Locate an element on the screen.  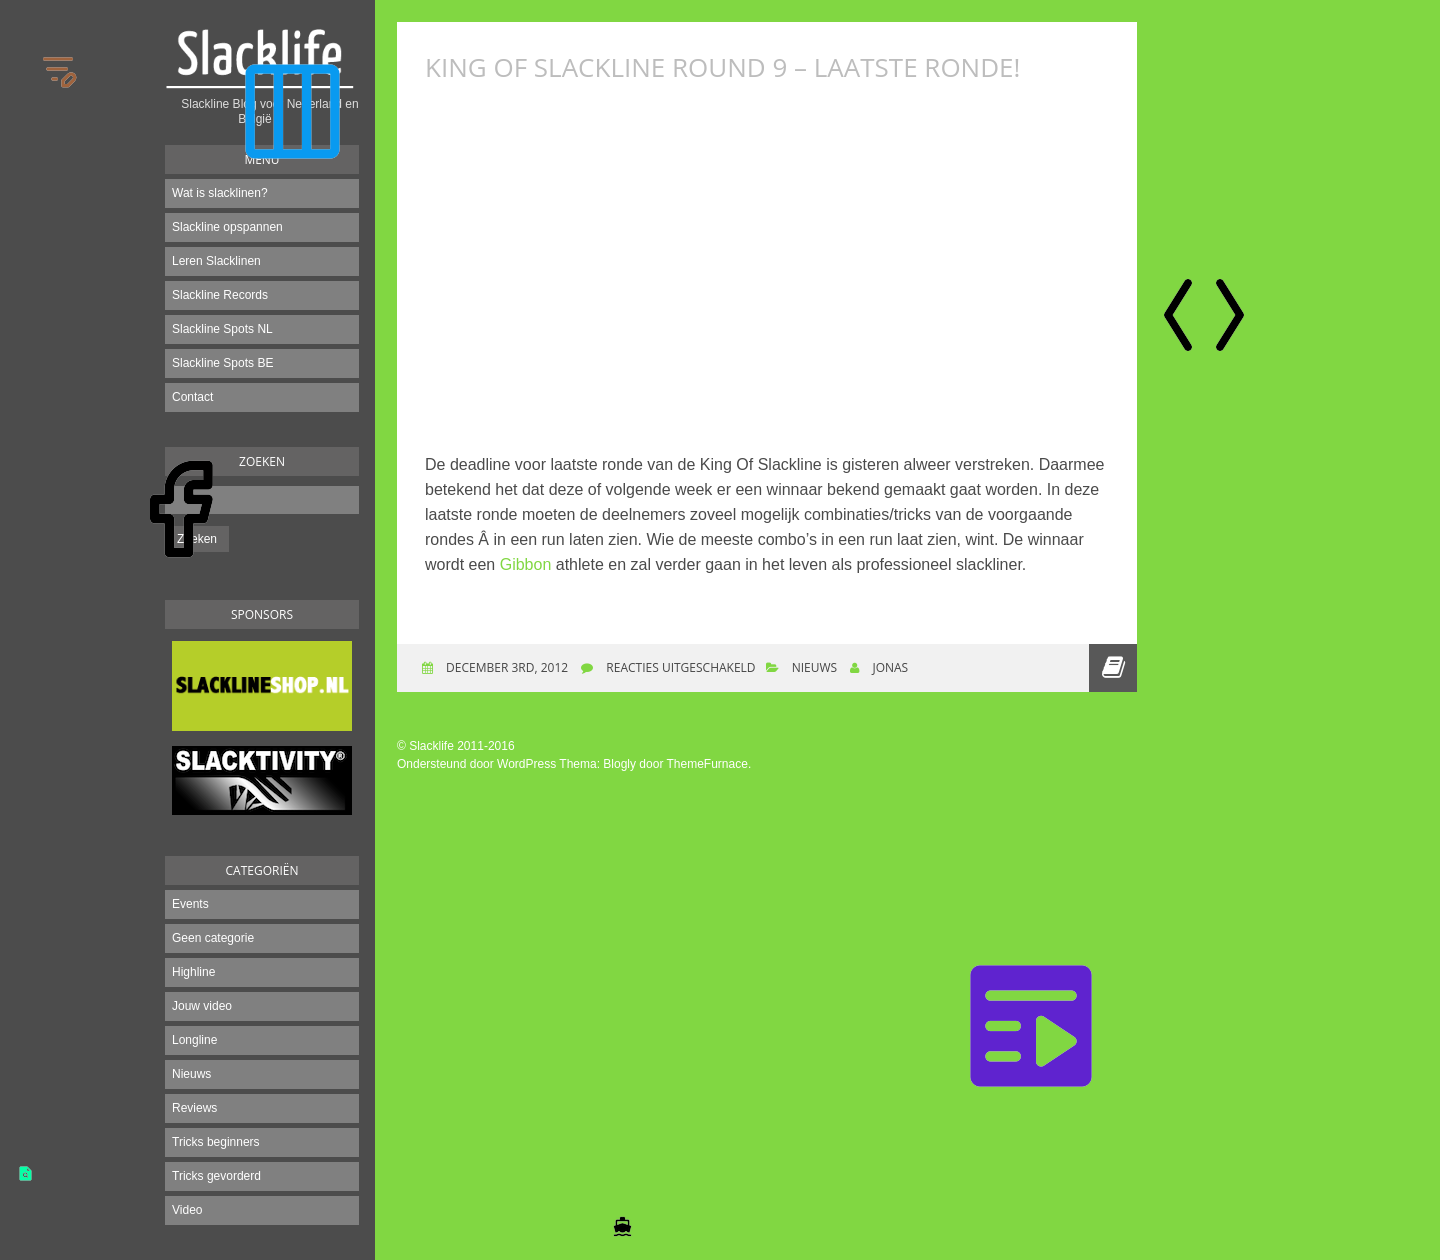
switch to three-column layout is located at coordinates (292, 111).